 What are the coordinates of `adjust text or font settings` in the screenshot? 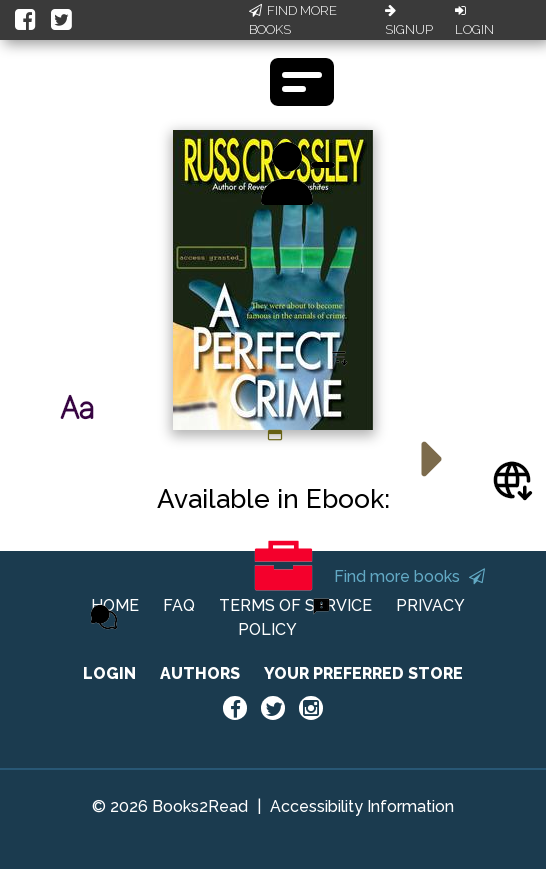 It's located at (77, 407).